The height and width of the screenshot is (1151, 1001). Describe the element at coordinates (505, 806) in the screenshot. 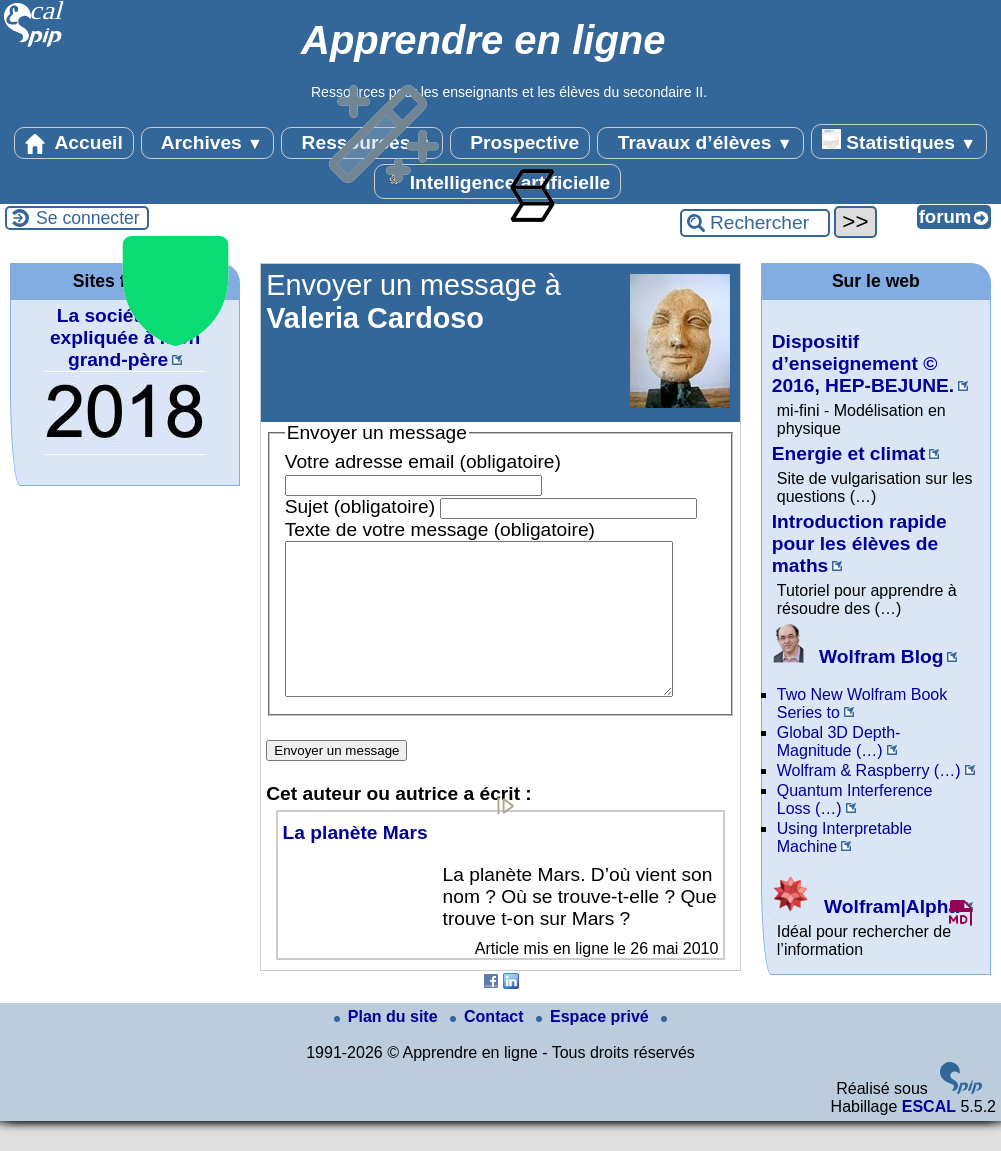

I see `continue debugging to the next breakpoint` at that location.